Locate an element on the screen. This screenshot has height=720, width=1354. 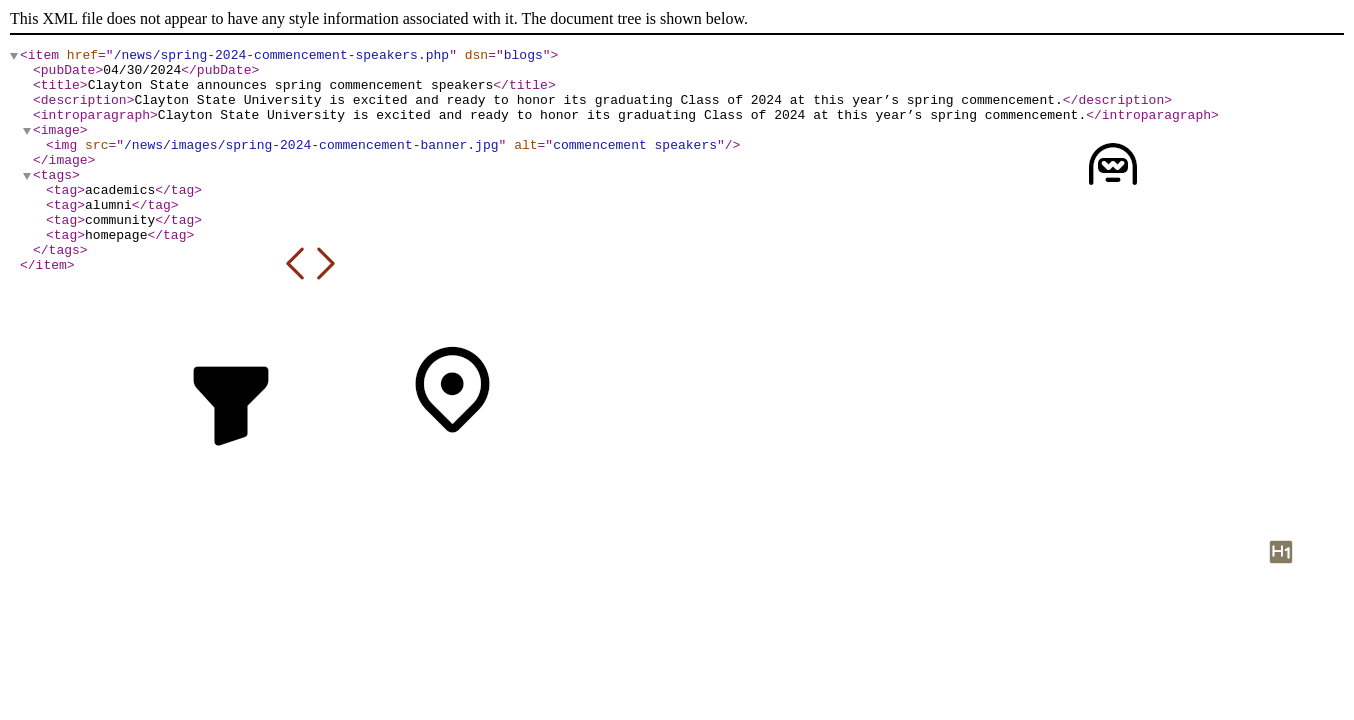
view source code is located at coordinates (310, 263).